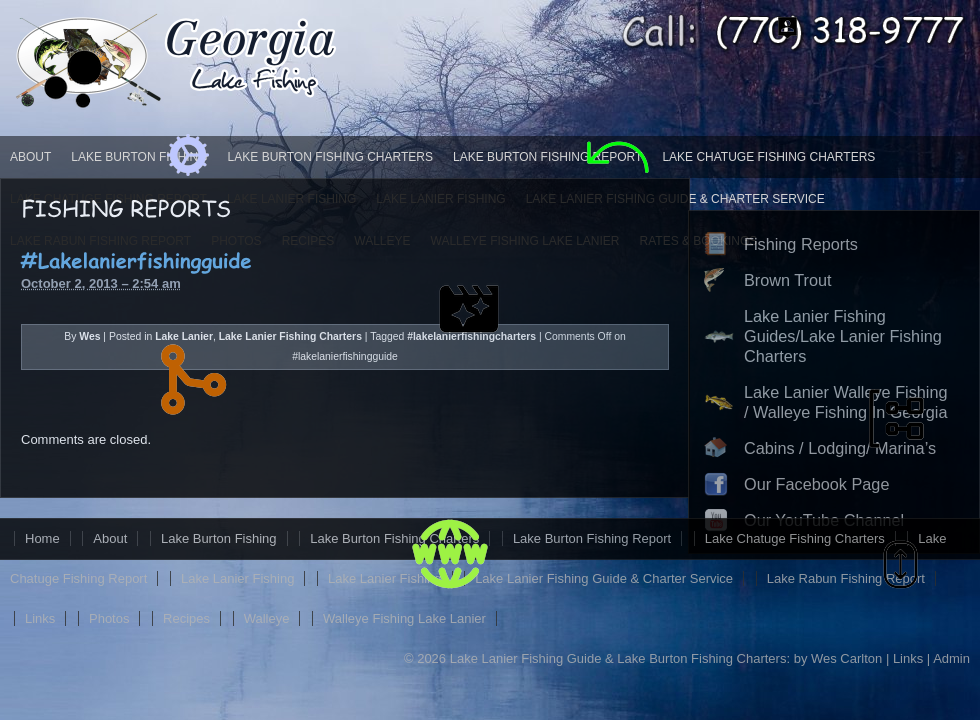  Describe the element at coordinates (73, 79) in the screenshot. I see `view bubble chart visualization` at that location.